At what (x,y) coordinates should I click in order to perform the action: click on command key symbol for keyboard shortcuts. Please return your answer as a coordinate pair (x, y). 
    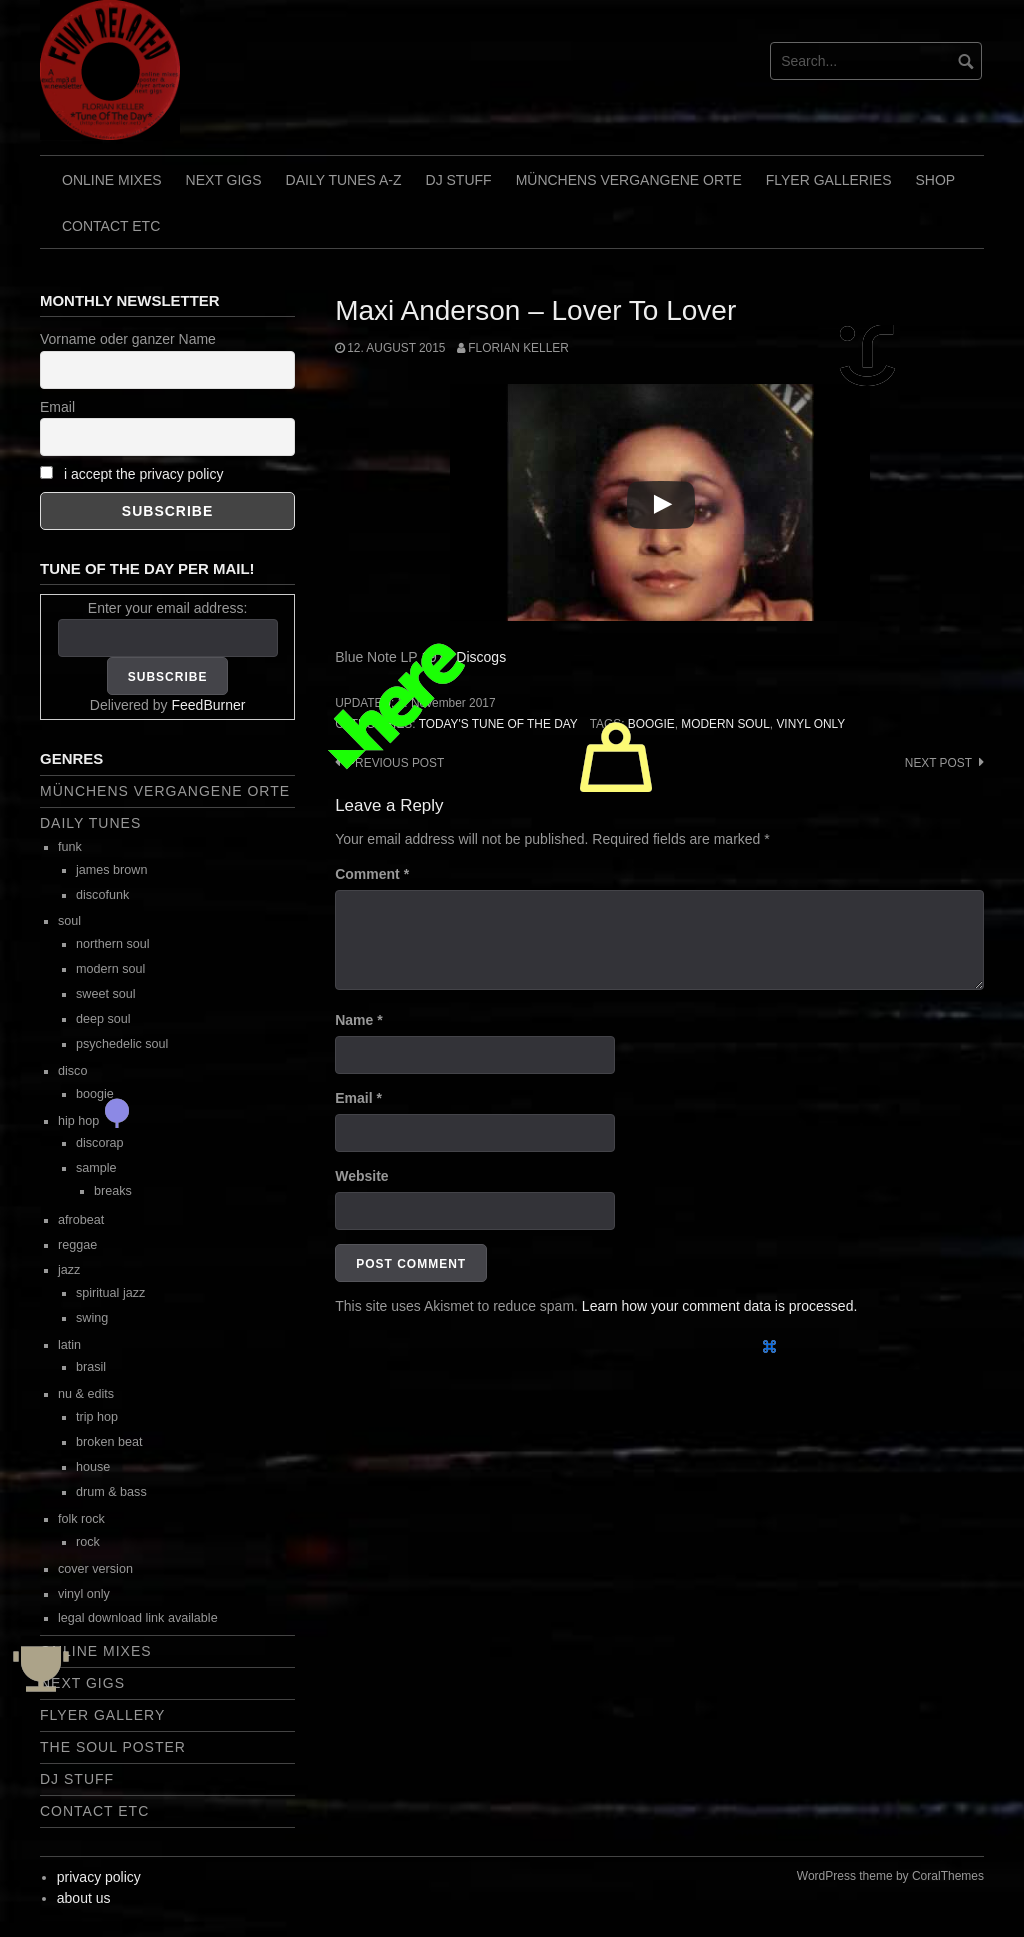
    Looking at the image, I should click on (769, 1346).